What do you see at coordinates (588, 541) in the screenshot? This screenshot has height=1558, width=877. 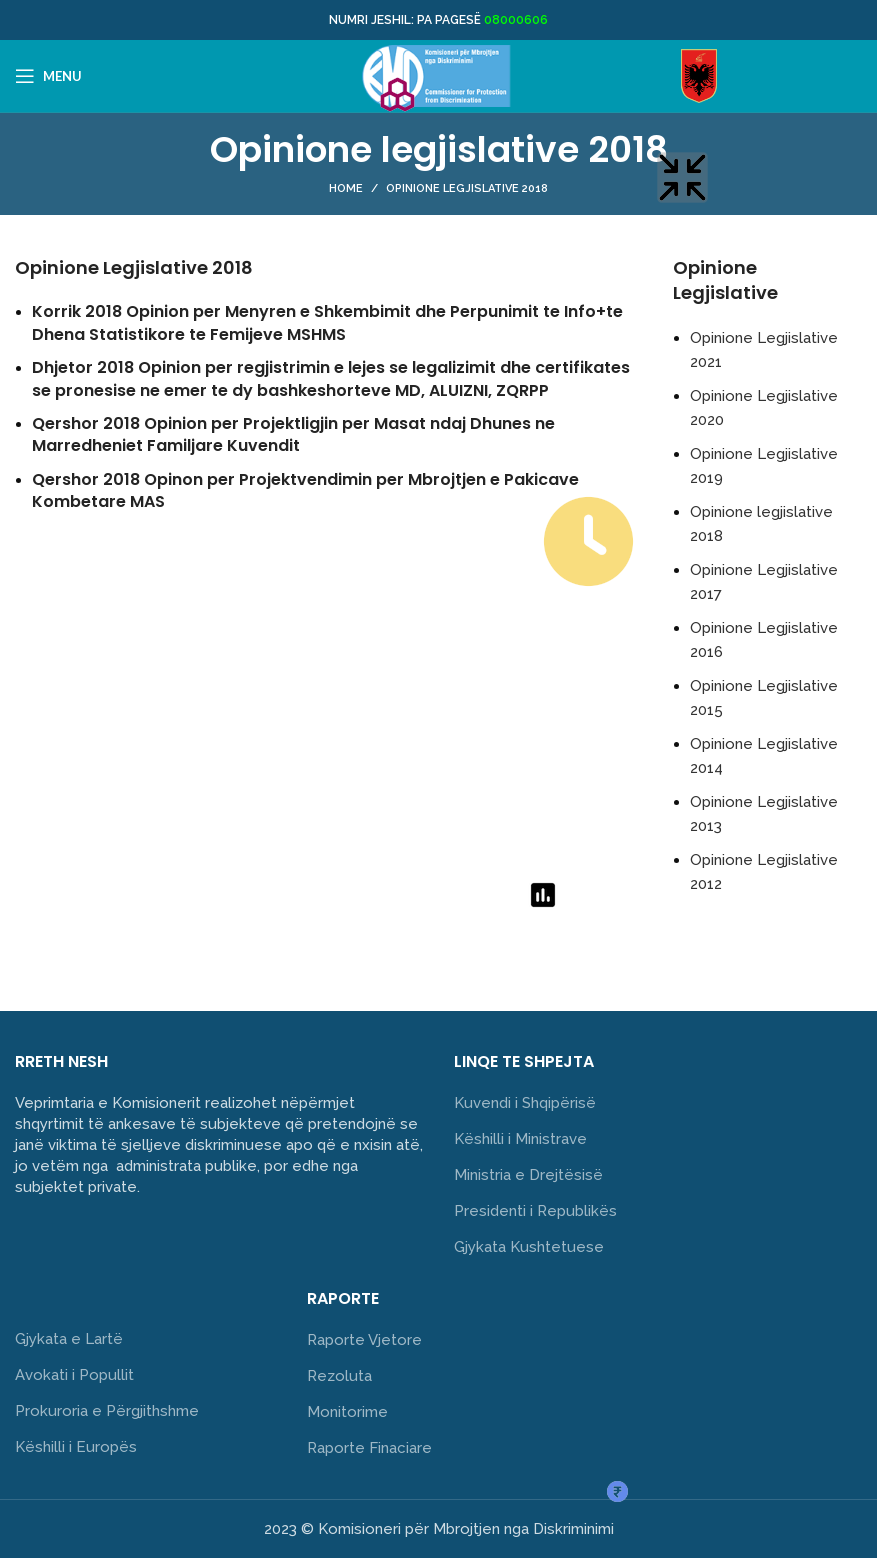 I see `view time or clock settings` at bounding box center [588, 541].